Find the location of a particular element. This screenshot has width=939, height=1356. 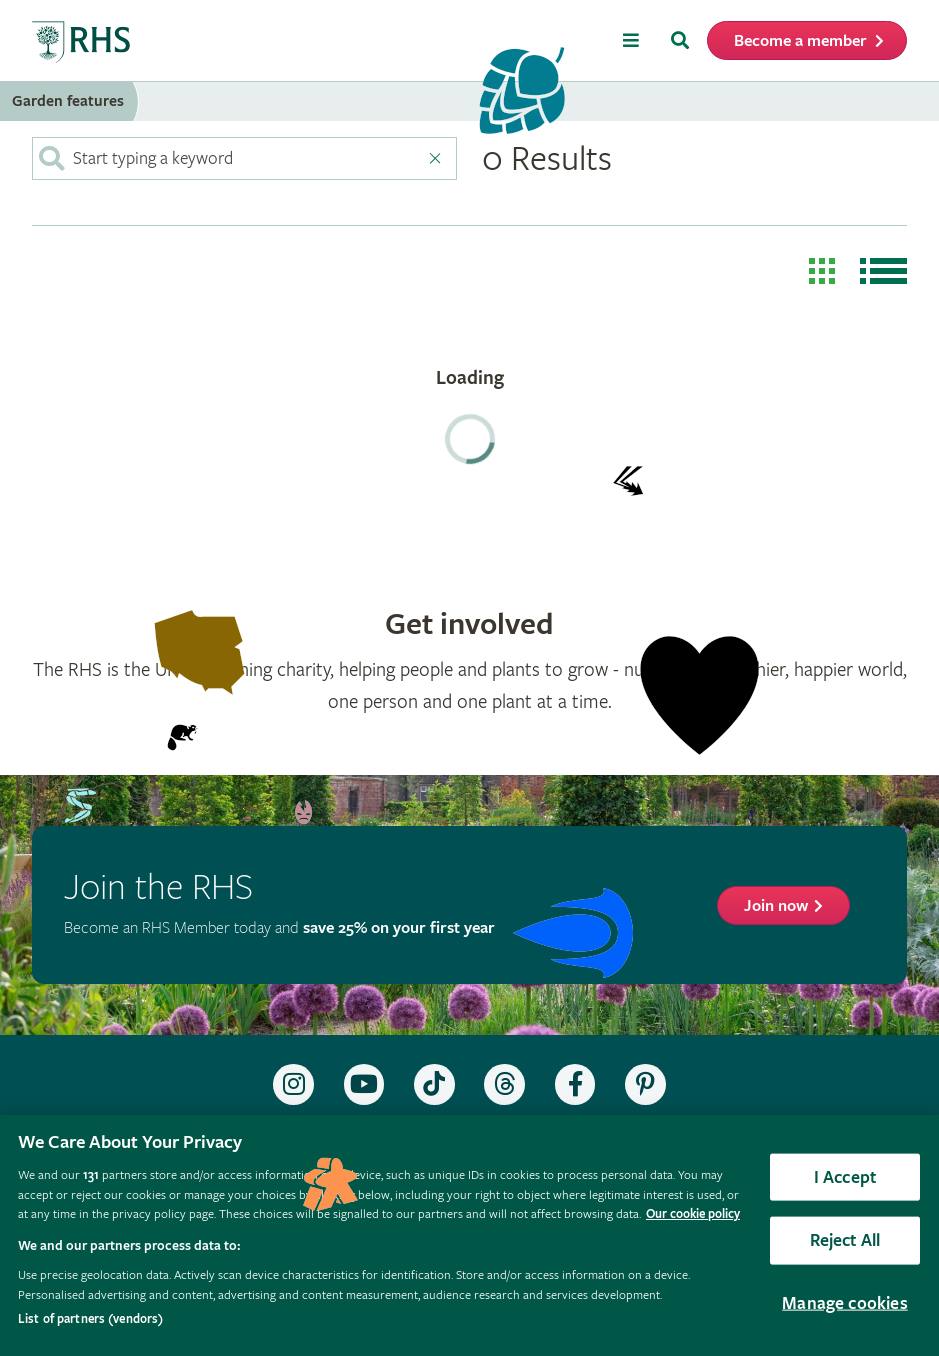

select the lucifer cannon weapon is located at coordinates (573, 933).